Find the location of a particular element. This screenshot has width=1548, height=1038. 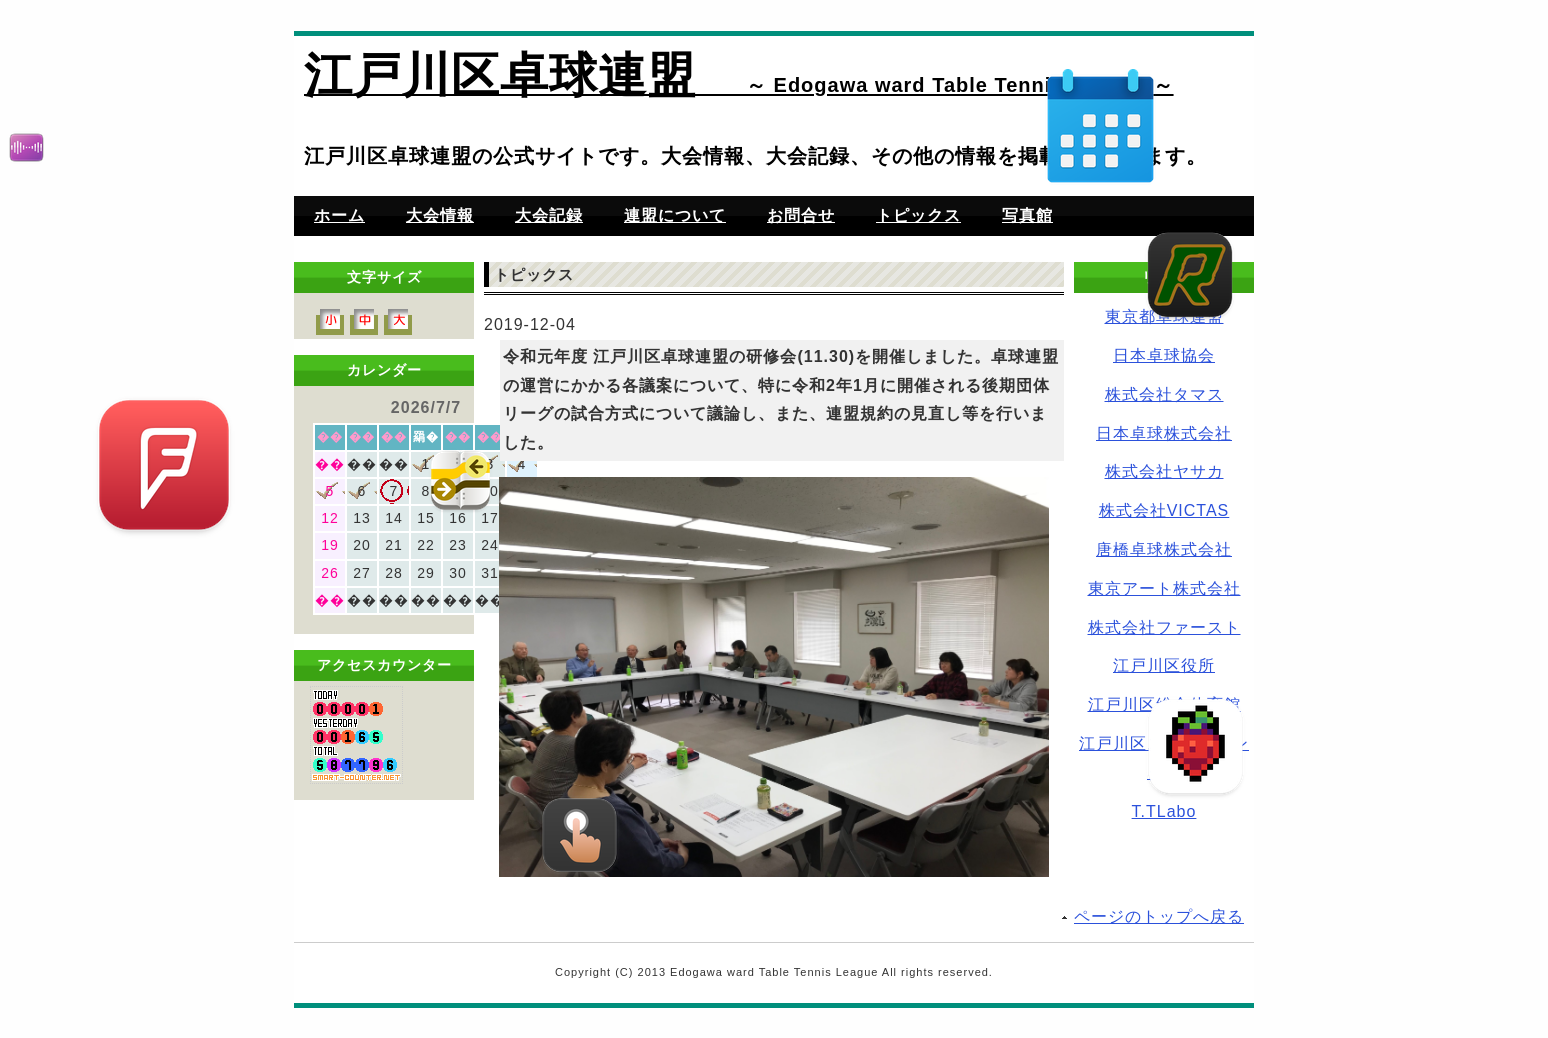

open the Foursquare app is located at coordinates (164, 465).